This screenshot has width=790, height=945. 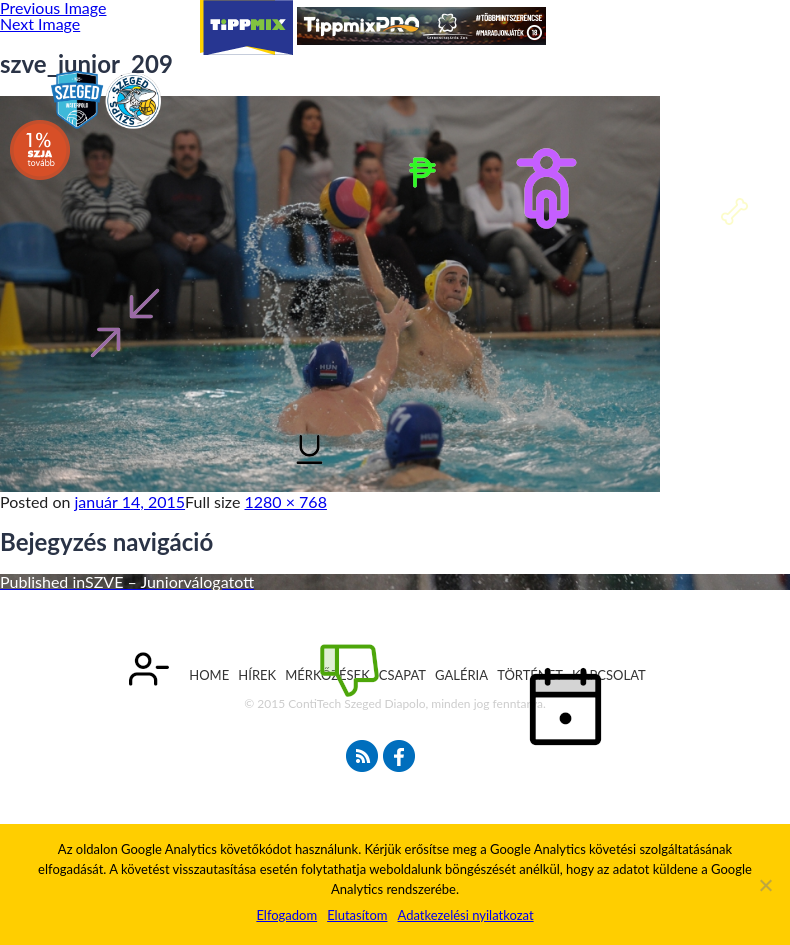 I want to click on calendar event or reminder indicator, so click(x=565, y=709).